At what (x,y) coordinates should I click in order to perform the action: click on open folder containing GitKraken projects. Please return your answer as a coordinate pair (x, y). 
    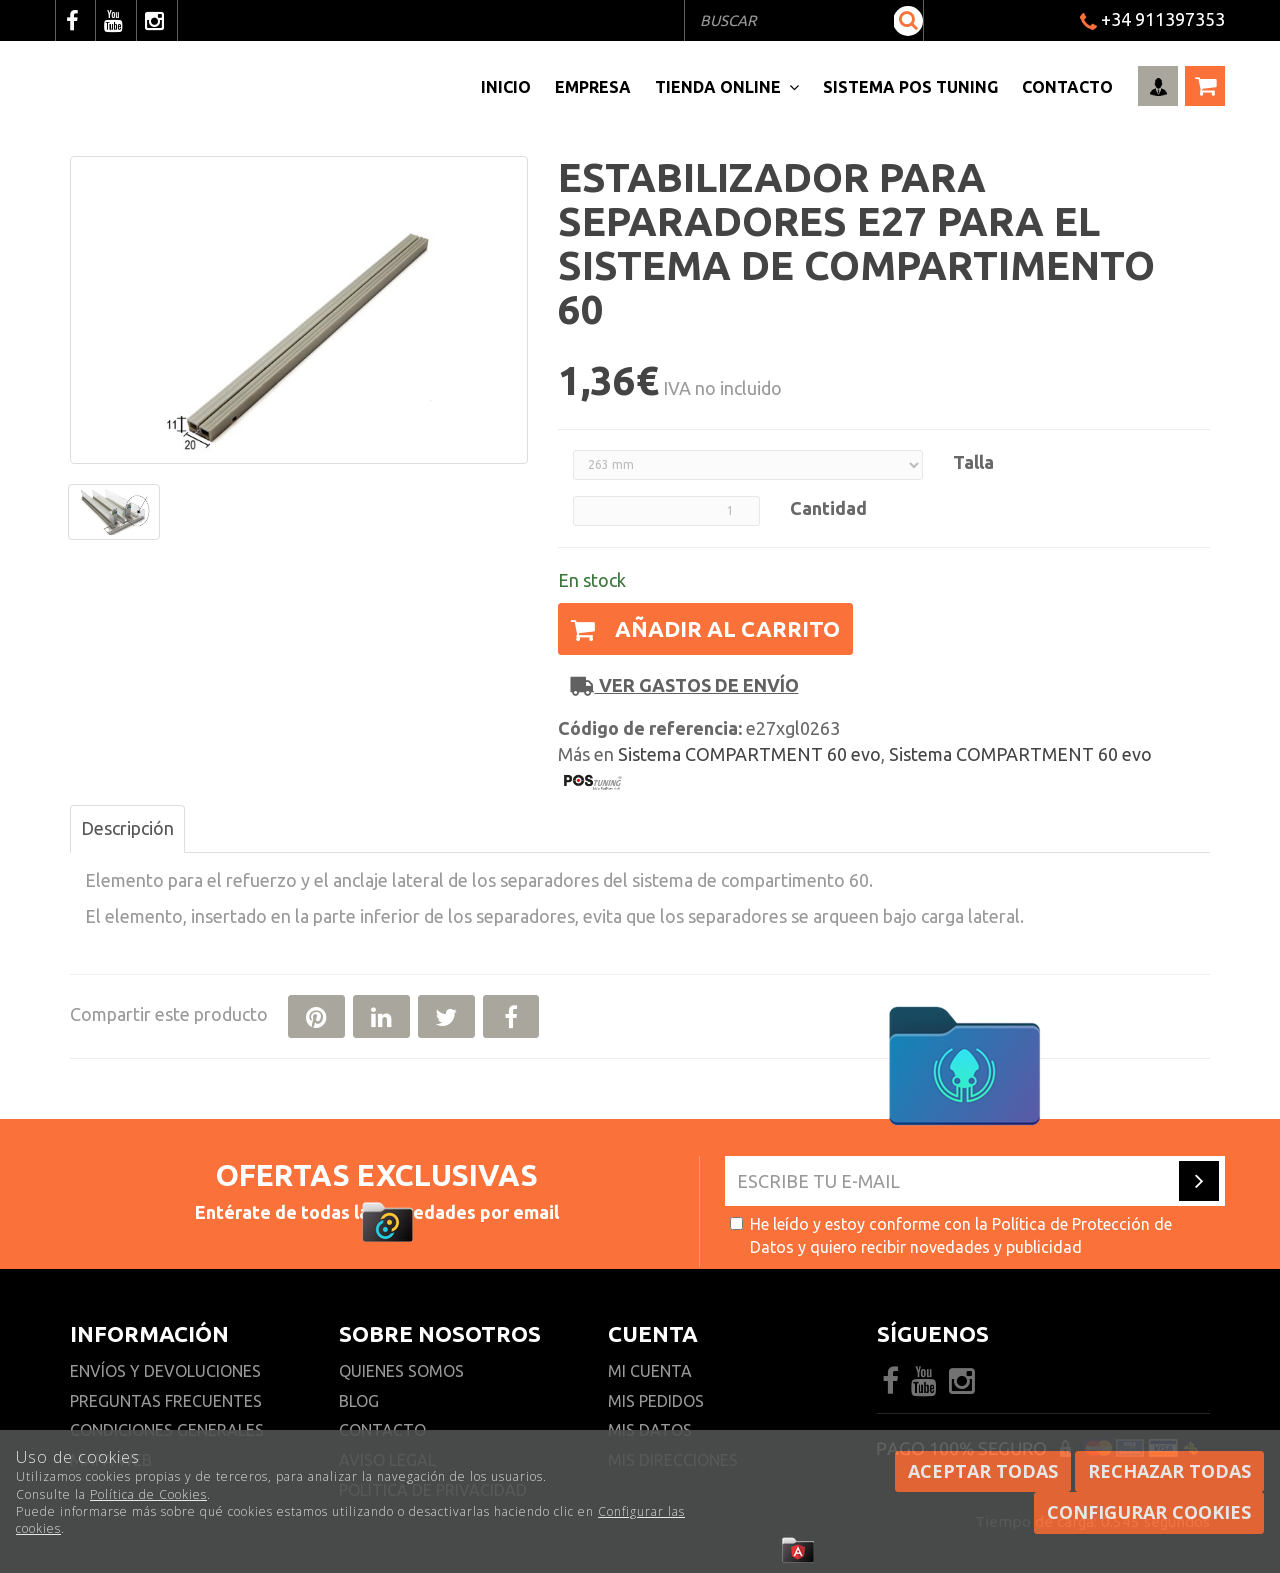
    Looking at the image, I should click on (964, 1070).